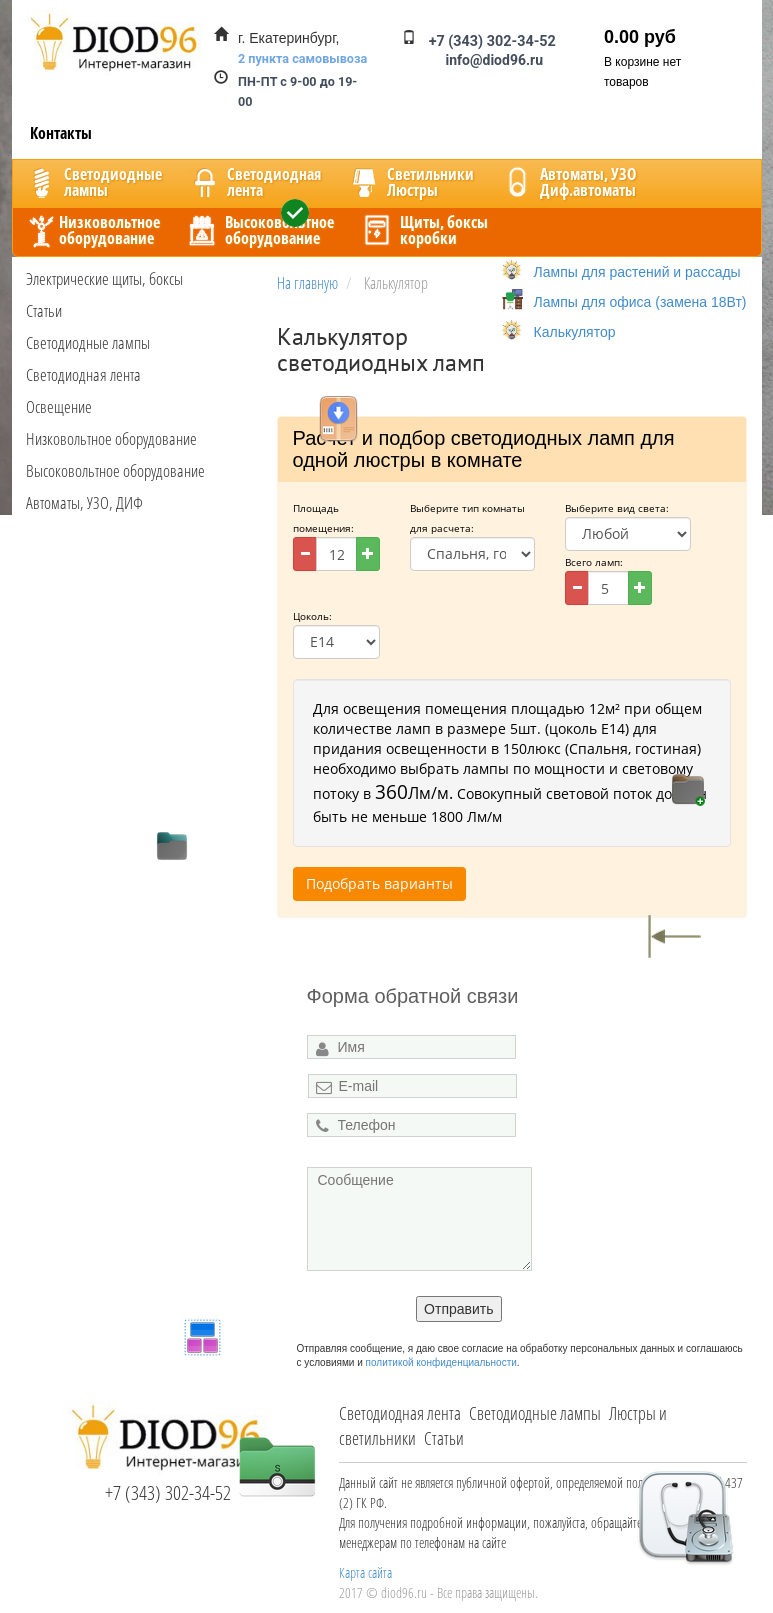 This screenshot has width=773, height=1613. Describe the element at coordinates (295, 213) in the screenshot. I see `indicates a selected or checked item` at that location.